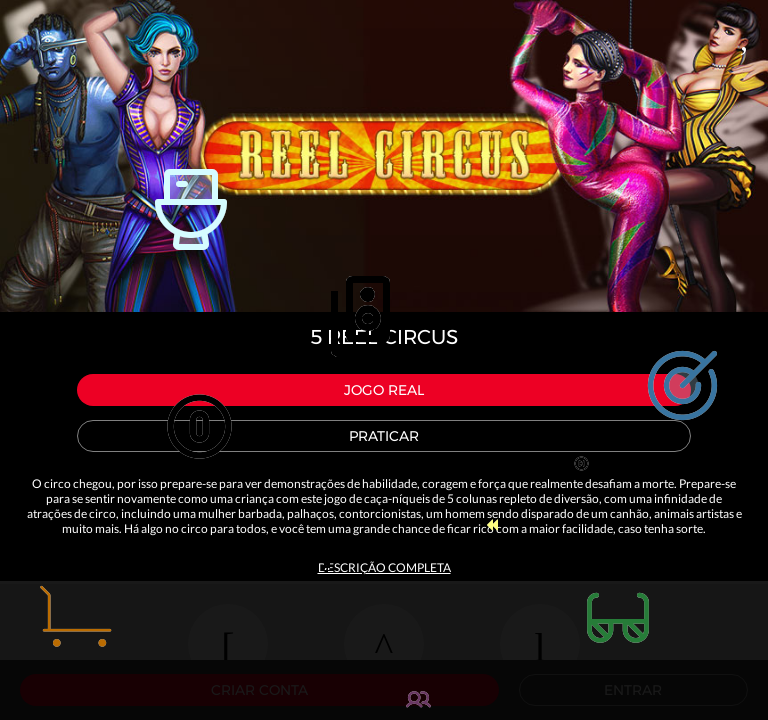 The width and height of the screenshot is (768, 720). What do you see at coordinates (327, 564) in the screenshot?
I see `upload a file from your device` at bounding box center [327, 564].